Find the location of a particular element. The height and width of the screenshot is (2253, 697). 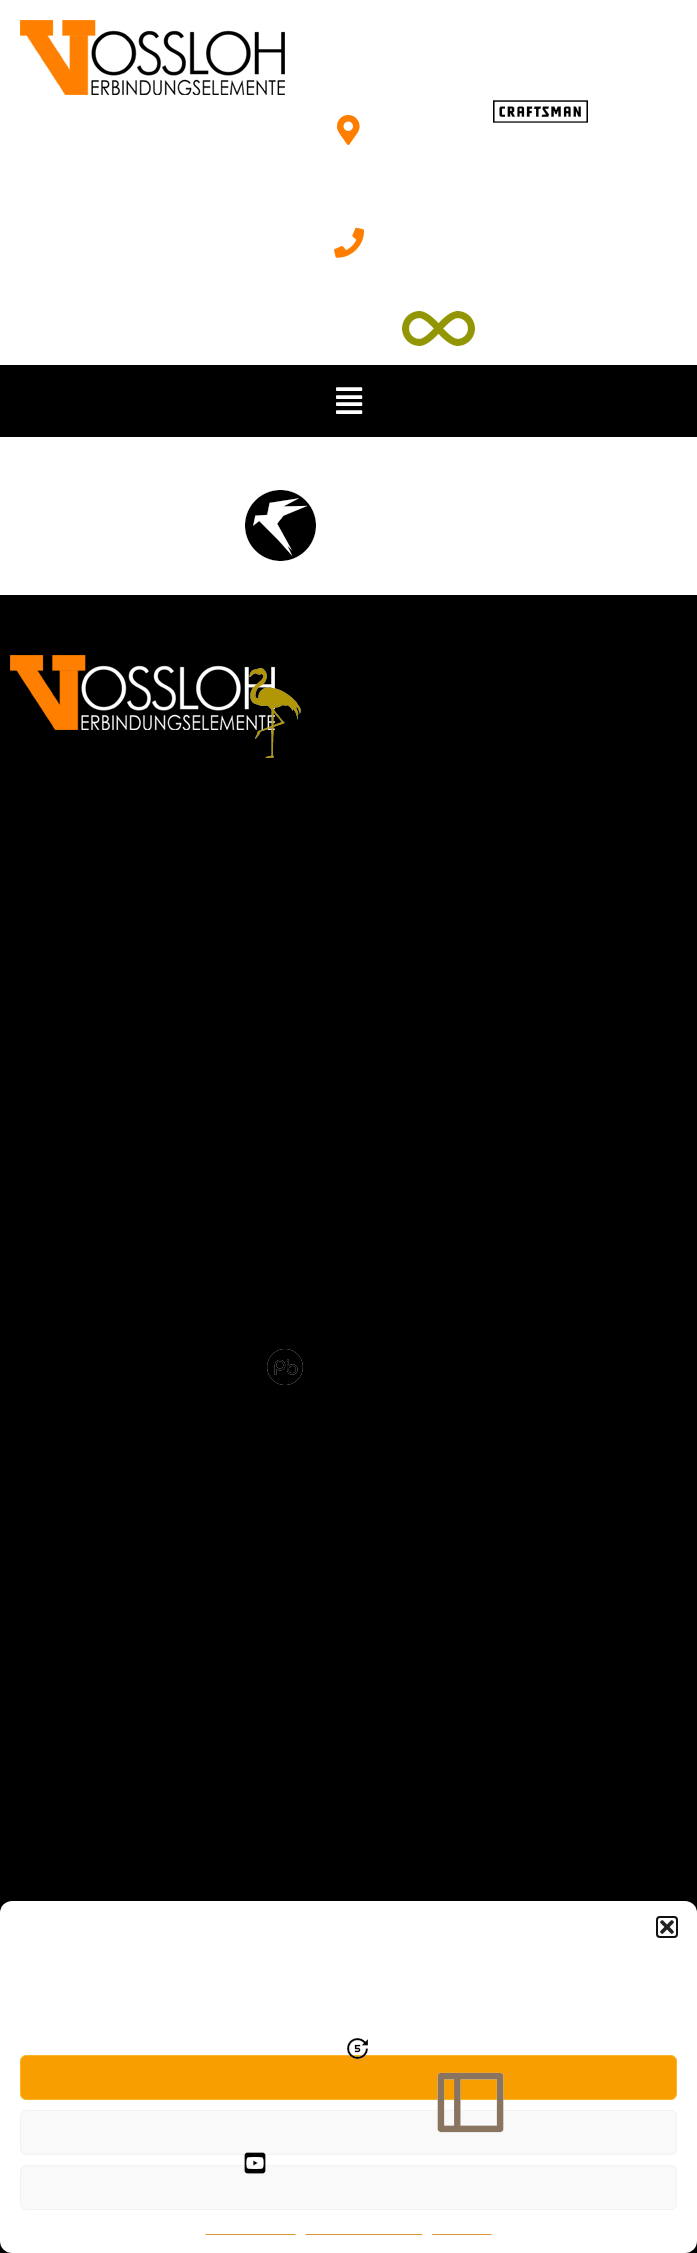

open YouTube app is located at coordinates (255, 2163).